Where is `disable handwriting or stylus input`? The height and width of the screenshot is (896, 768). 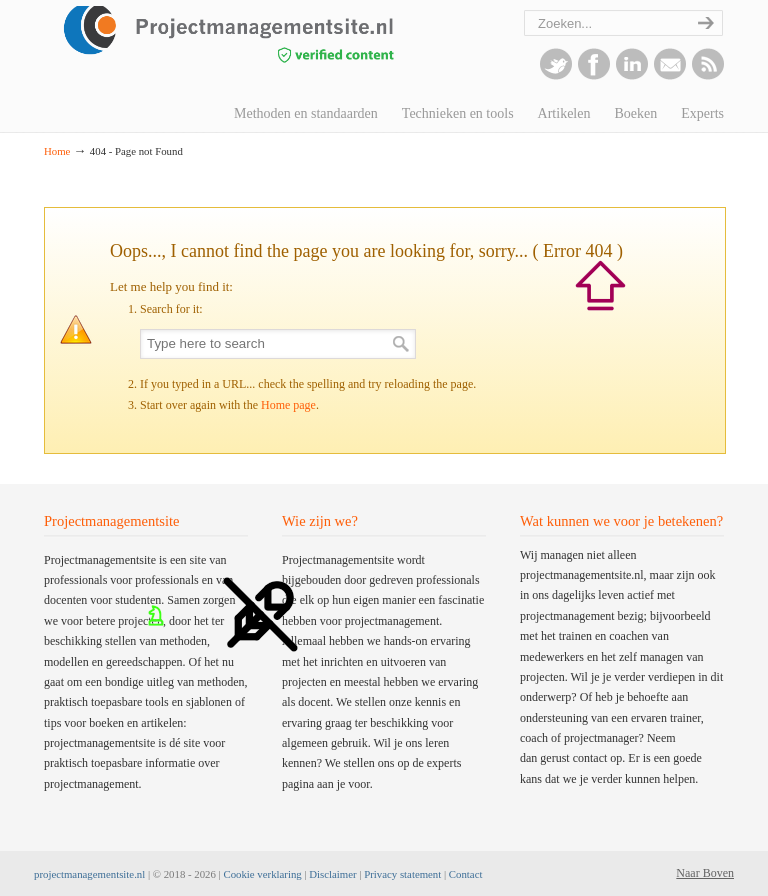
disable handwriting or stylus input is located at coordinates (260, 614).